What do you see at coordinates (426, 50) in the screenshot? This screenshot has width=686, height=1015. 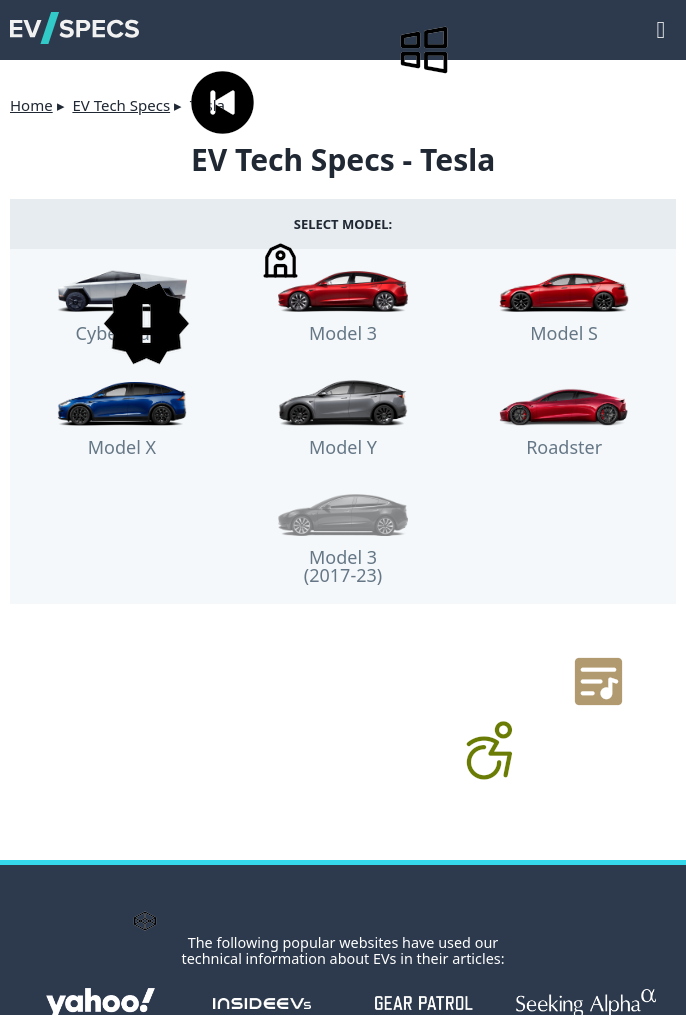 I see `open the Windows start menu` at bounding box center [426, 50].